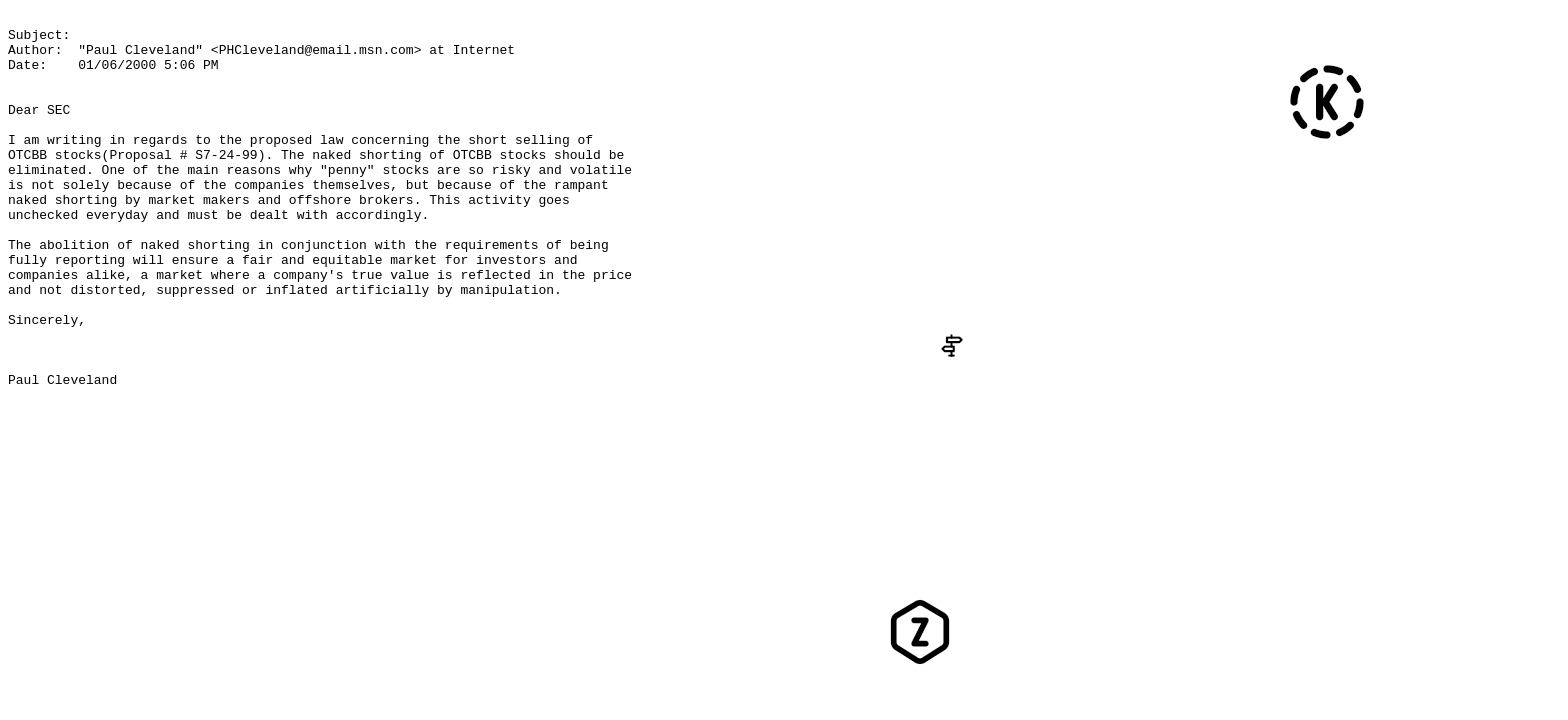 The height and width of the screenshot is (720, 1568). Describe the element at coordinates (951, 345) in the screenshot. I see `get directions to a destination` at that location.